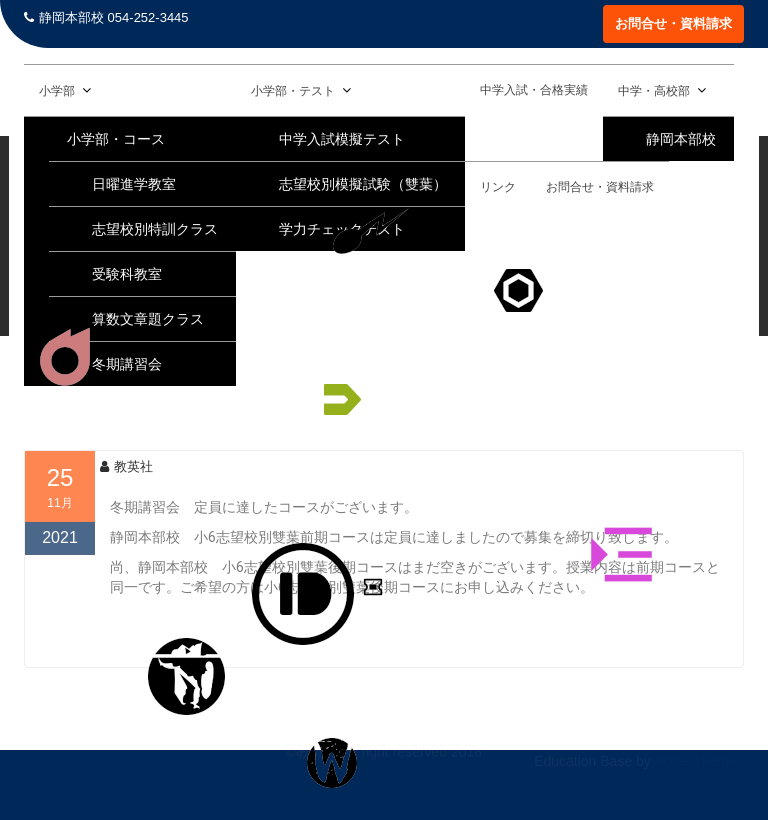 This screenshot has height=820, width=768. What do you see at coordinates (332, 763) in the screenshot?
I see `wayland display server protocol logo` at bounding box center [332, 763].